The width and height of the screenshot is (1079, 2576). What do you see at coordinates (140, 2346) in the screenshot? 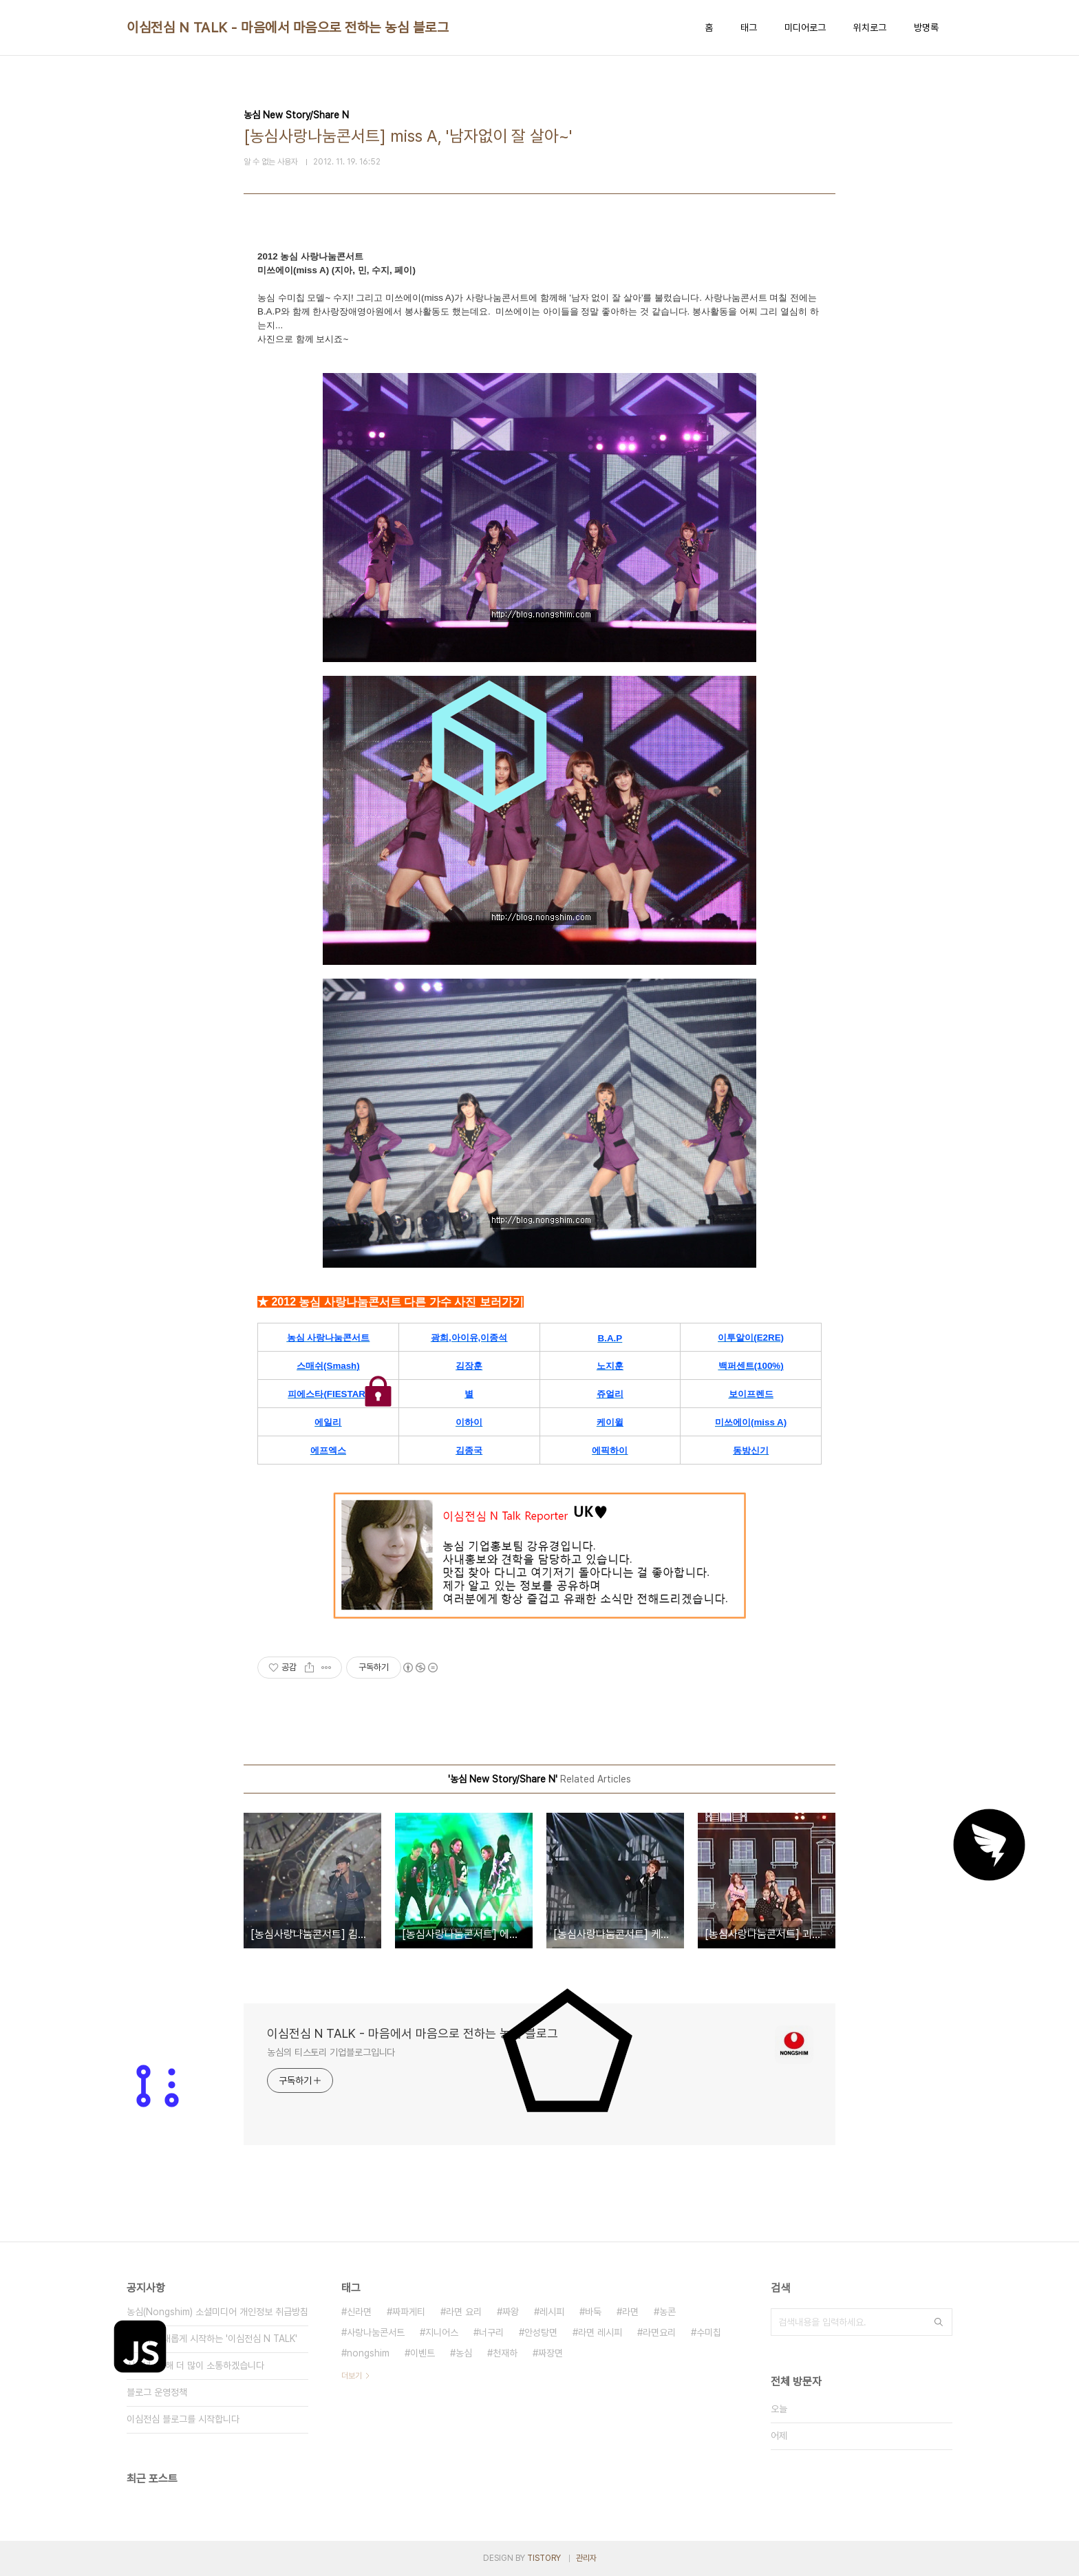
I see `javascript programming language logo` at bounding box center [140, 2346].